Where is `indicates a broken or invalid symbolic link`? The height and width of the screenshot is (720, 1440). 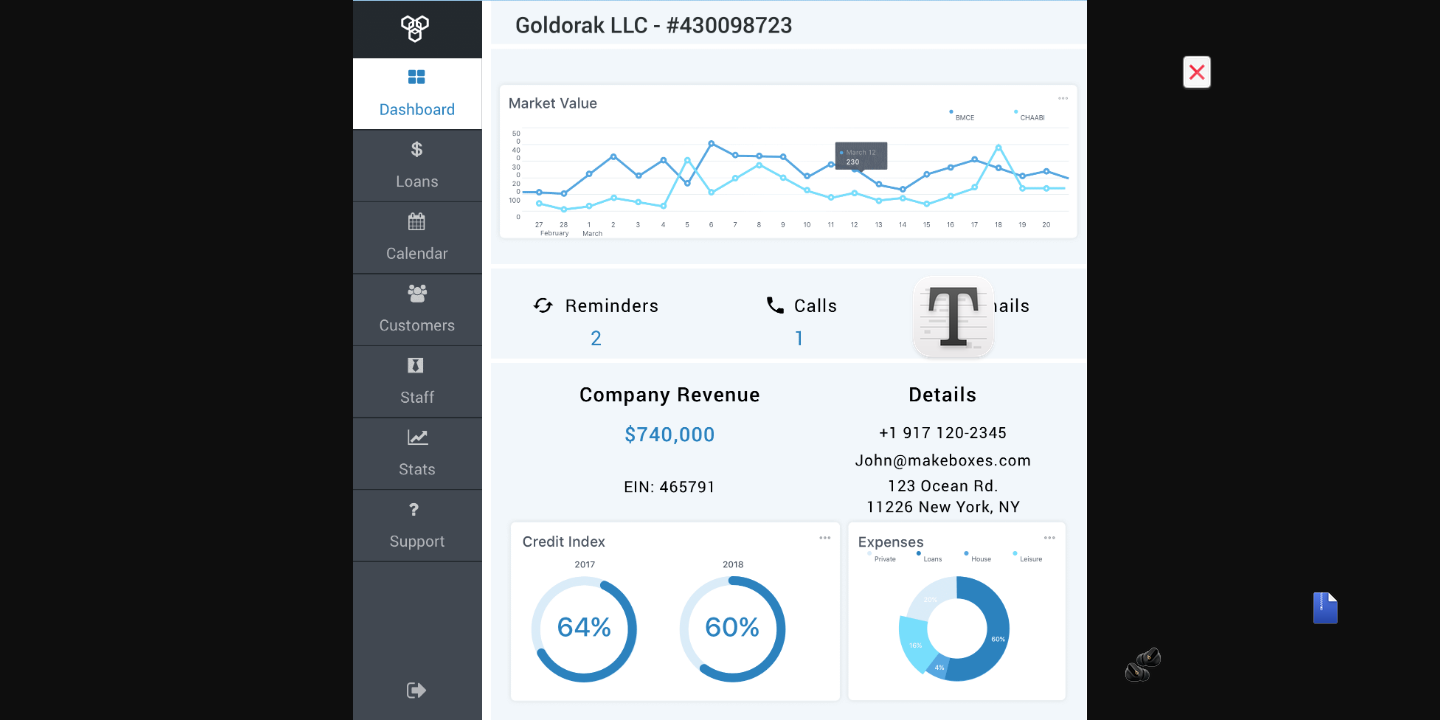
indicates a broken or invalid symbolic link is located at coordinates (1197, 72).